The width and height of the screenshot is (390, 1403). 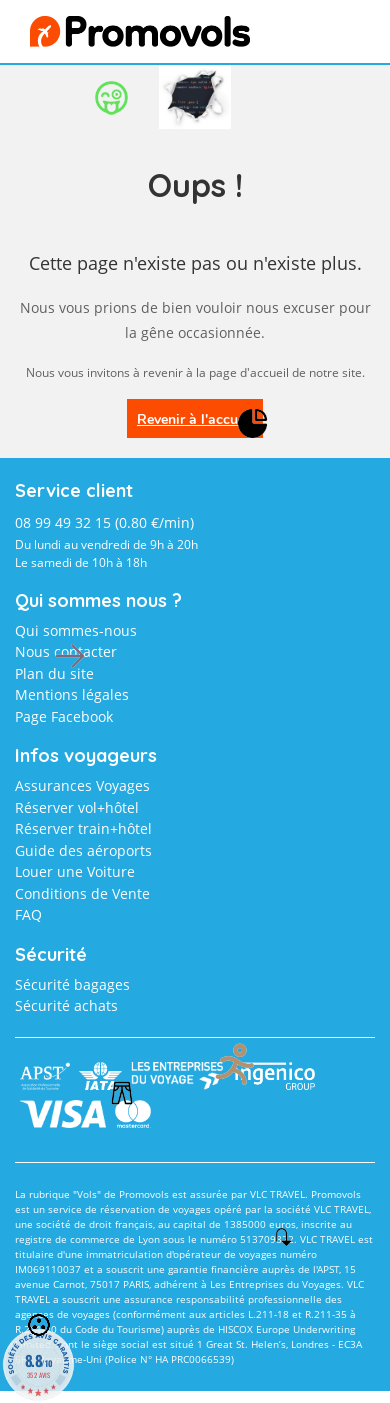 I want to click on react with a playful or silly emoji, so click(x=111, y=97).